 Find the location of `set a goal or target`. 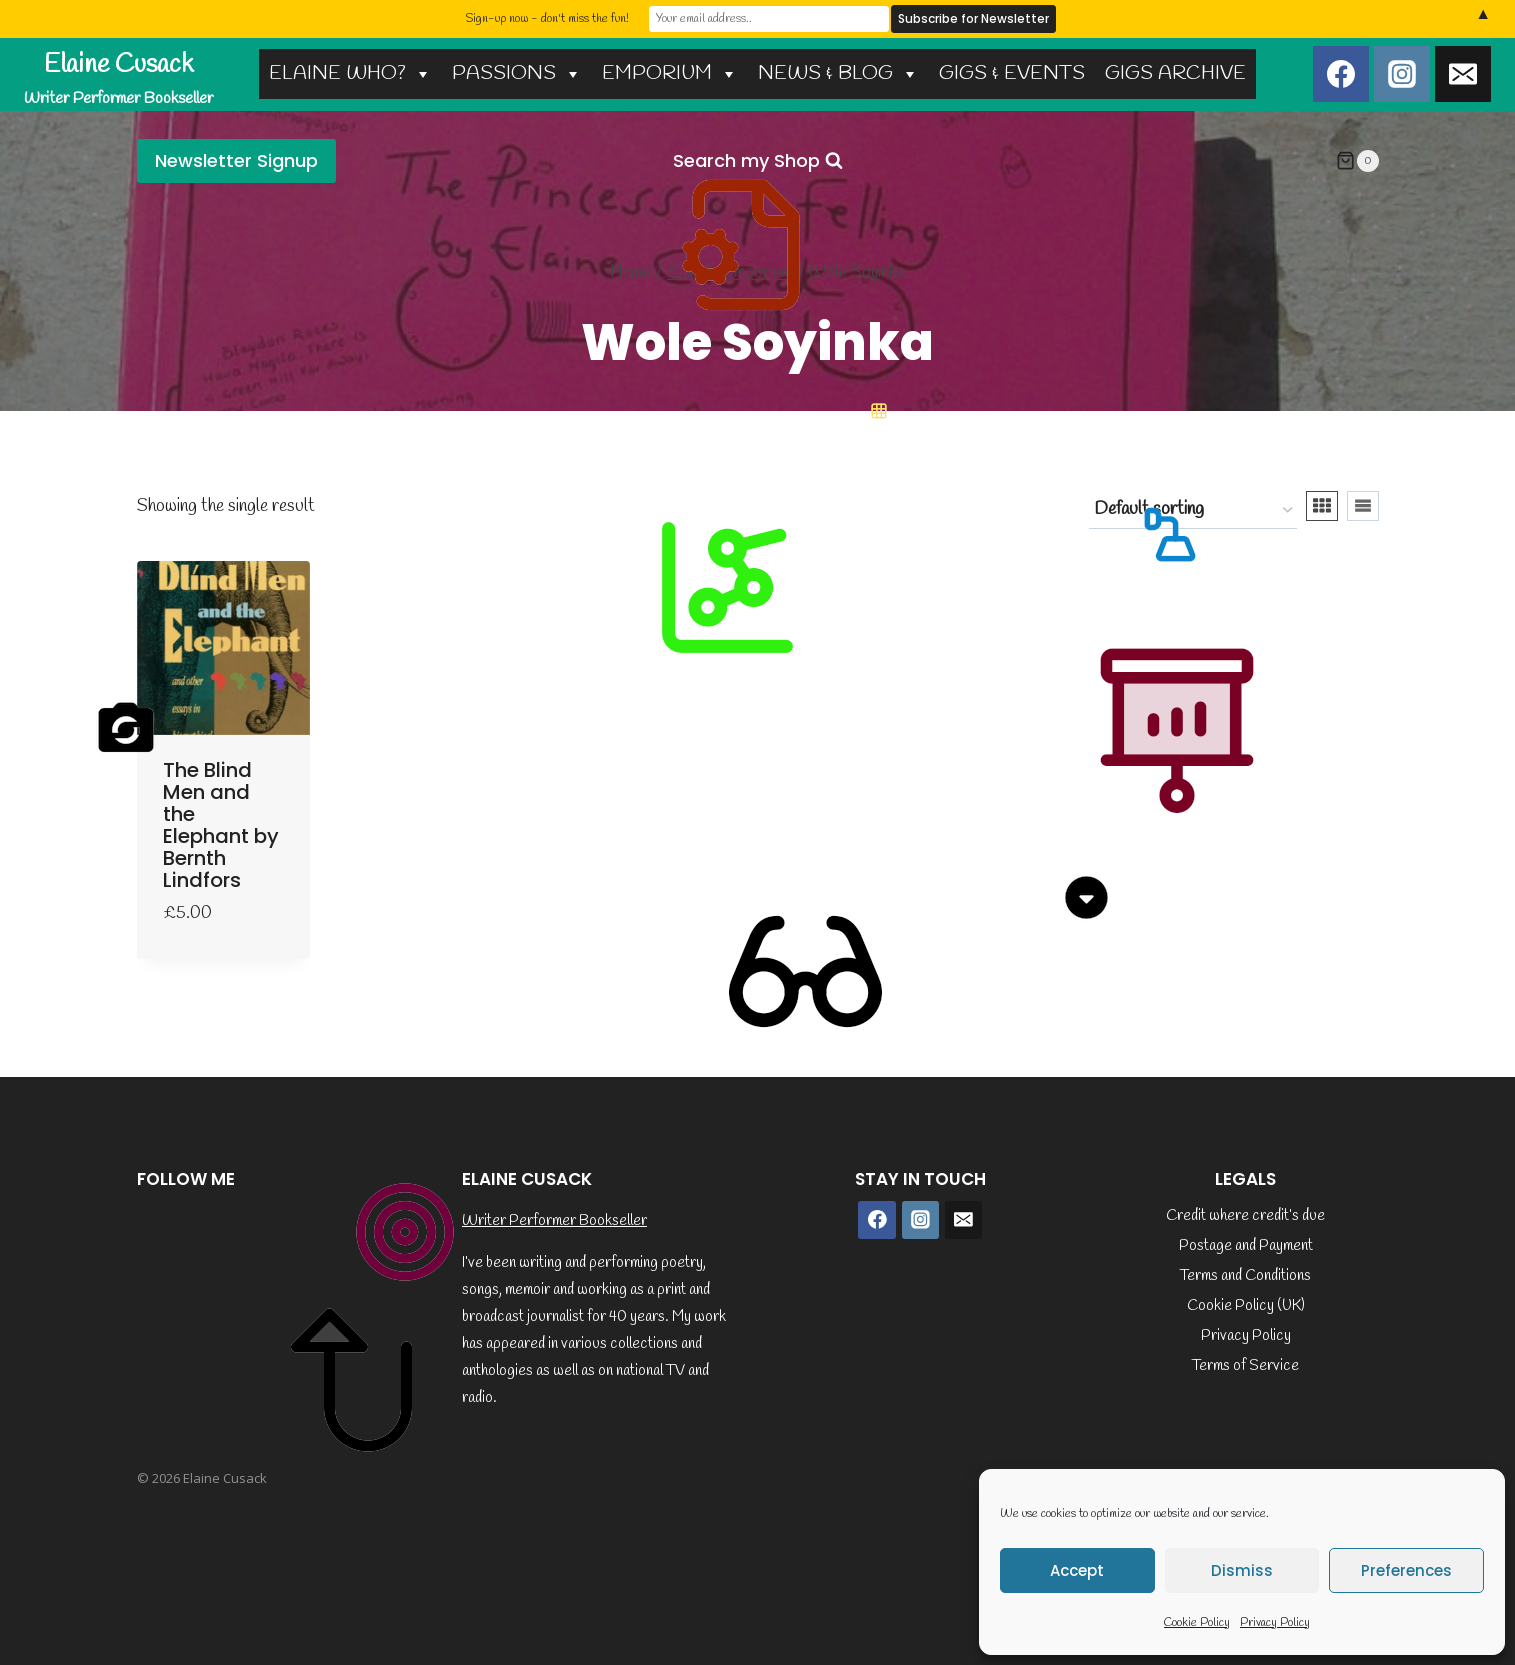

set a goal or target is located at coordinates (405, 1232).